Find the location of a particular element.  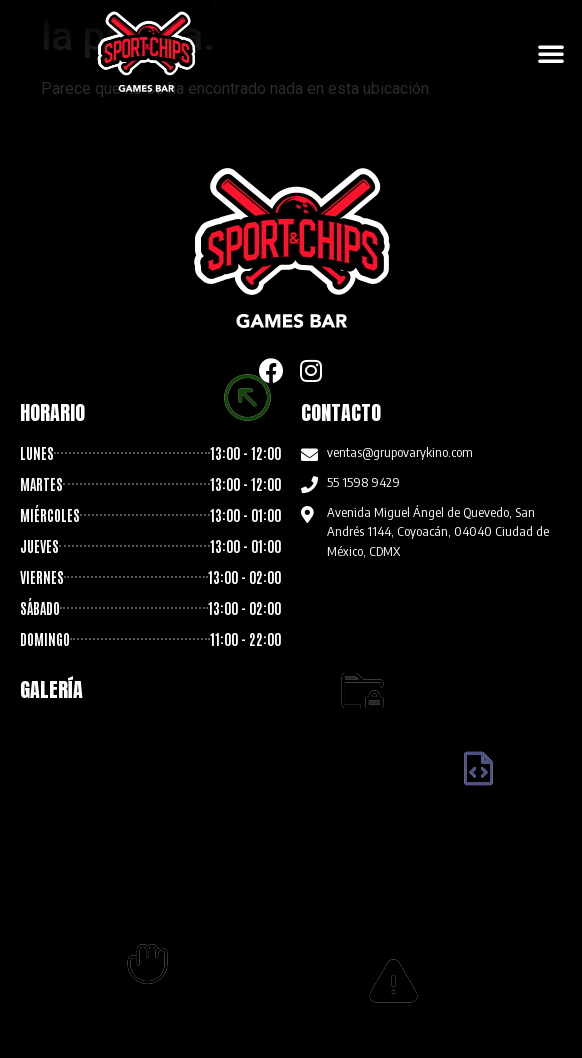

drag to reorder or move an item is located at coordinates (147, 958).